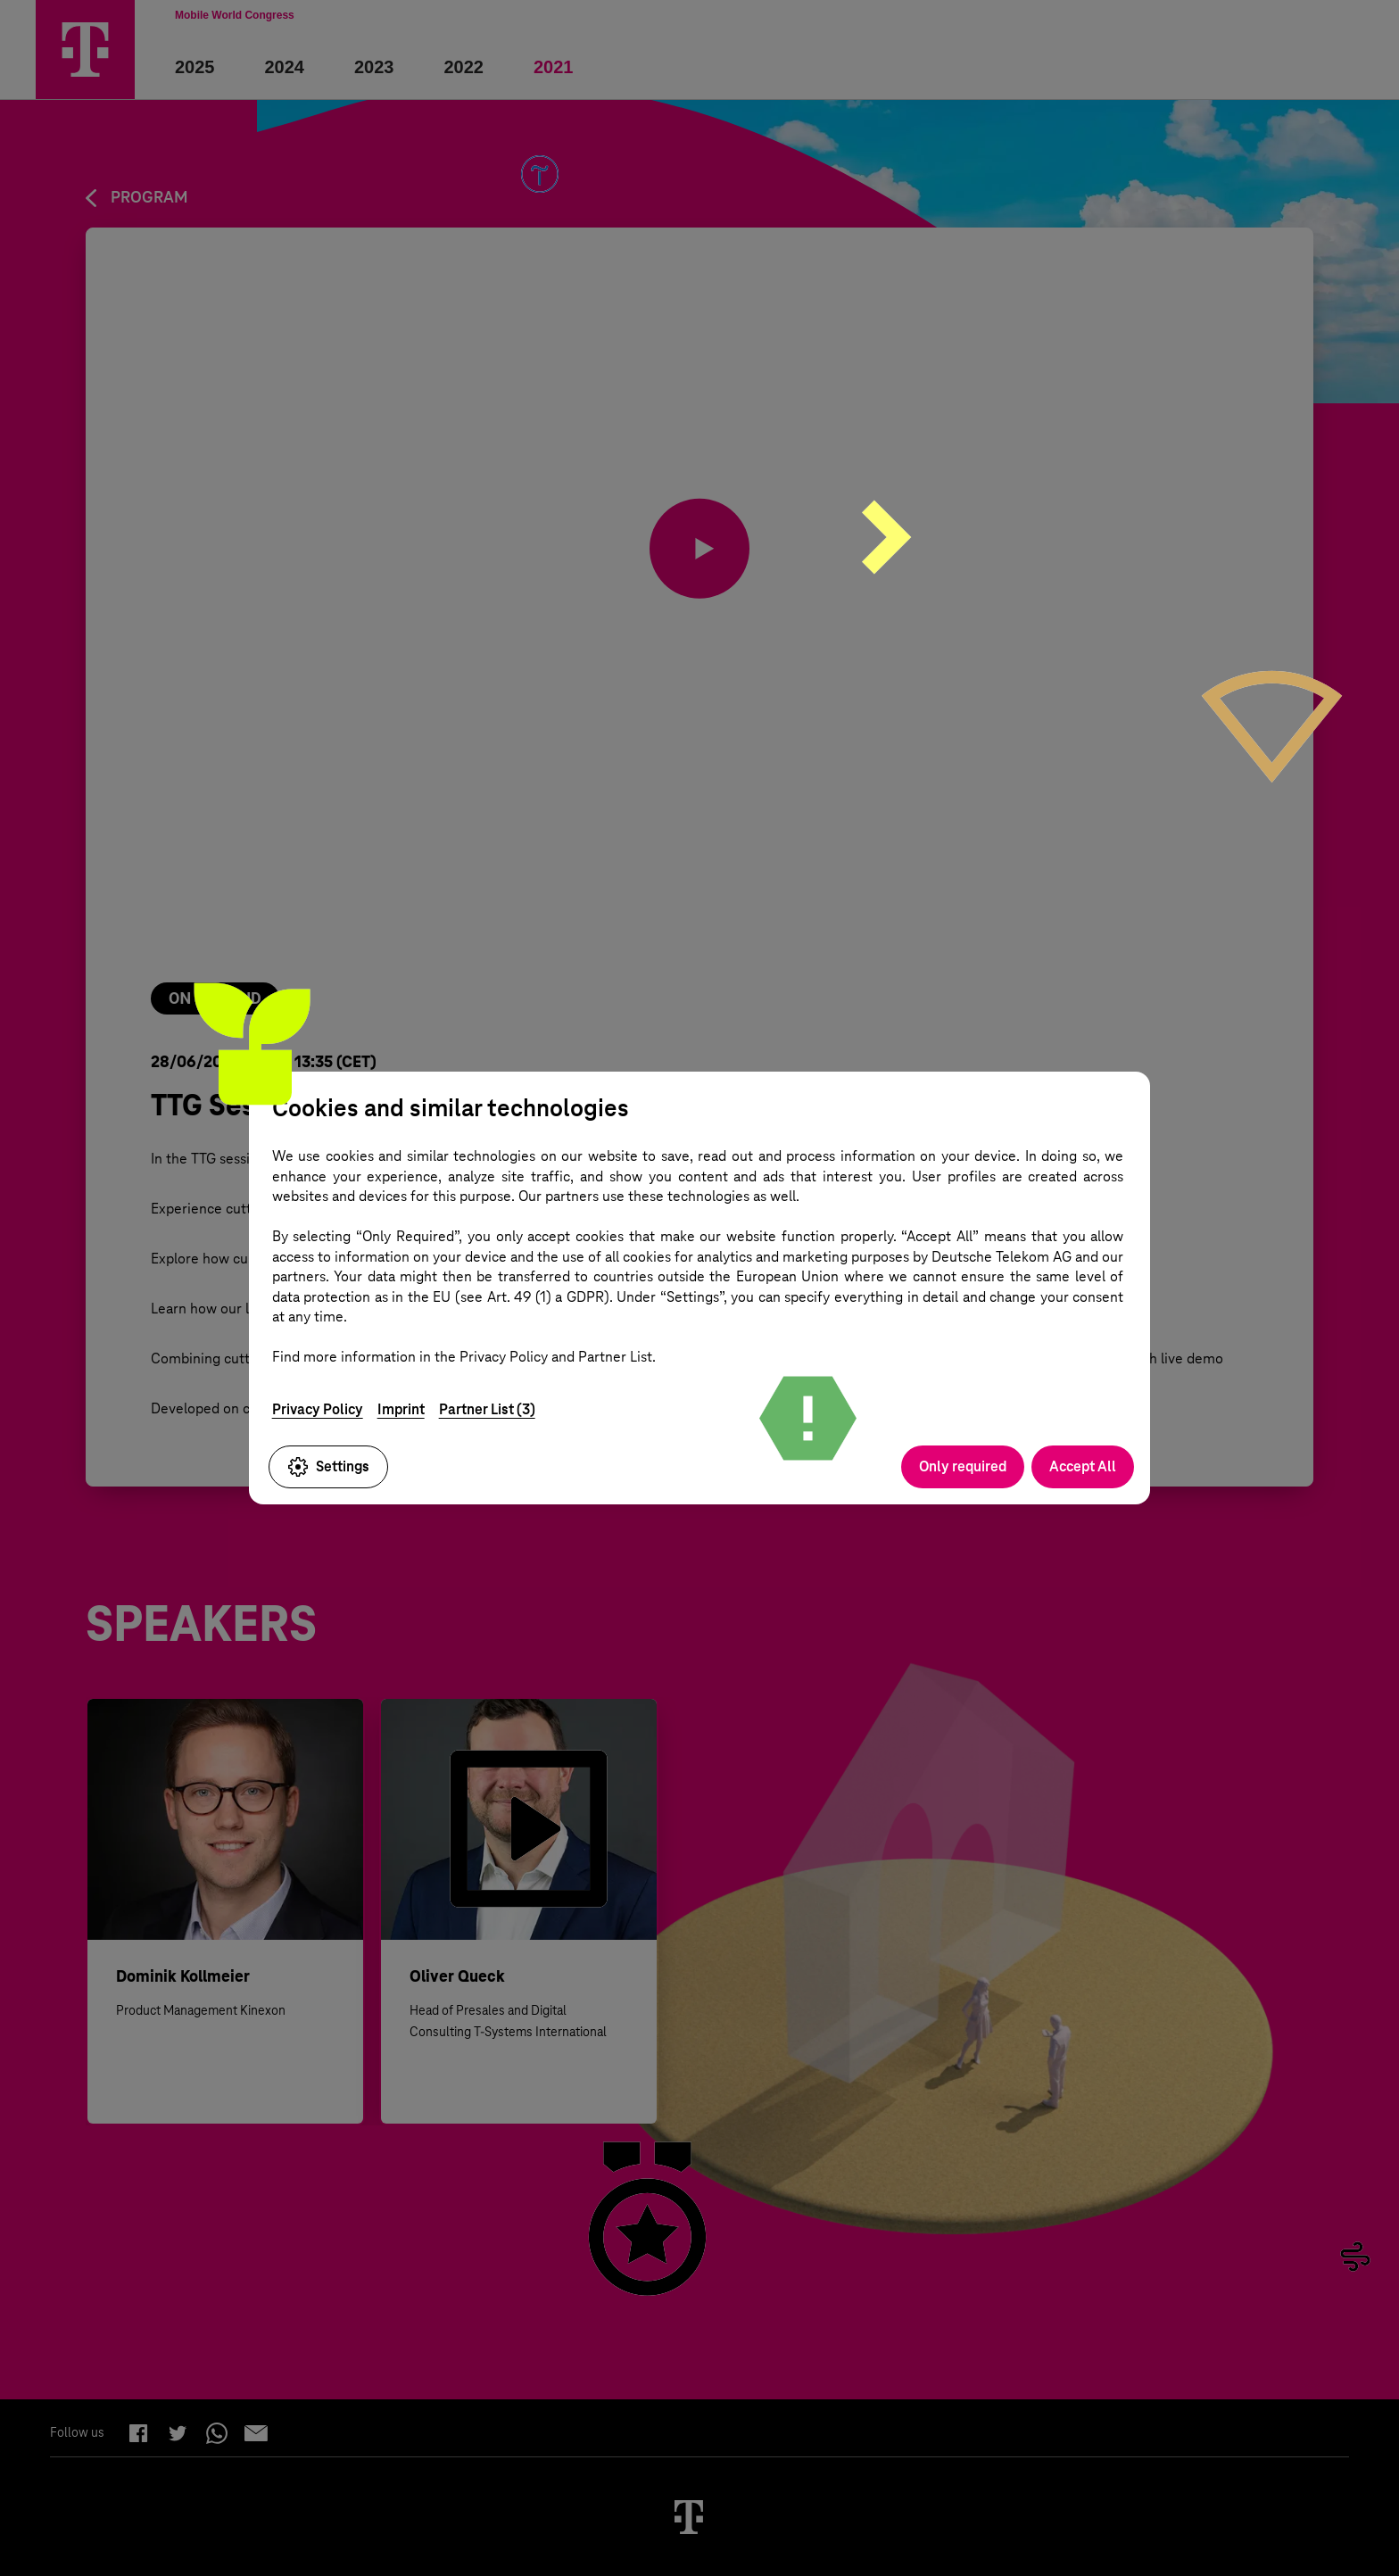 The image size is (1399, 2576). Describe the element at coordinates (528, 1828) in the screenshot. I see `play video content` at that location.